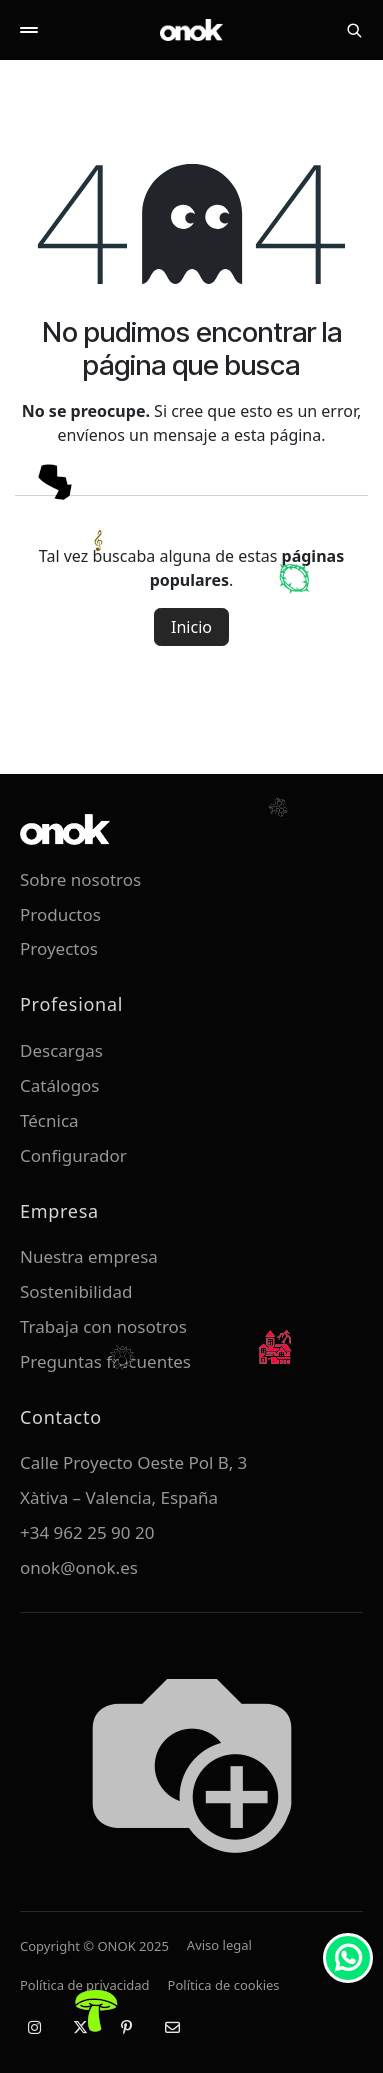 This screenshot has height=2073, width=383. I want to click on access haunted house level or spooky game area, so click(275, 1347).